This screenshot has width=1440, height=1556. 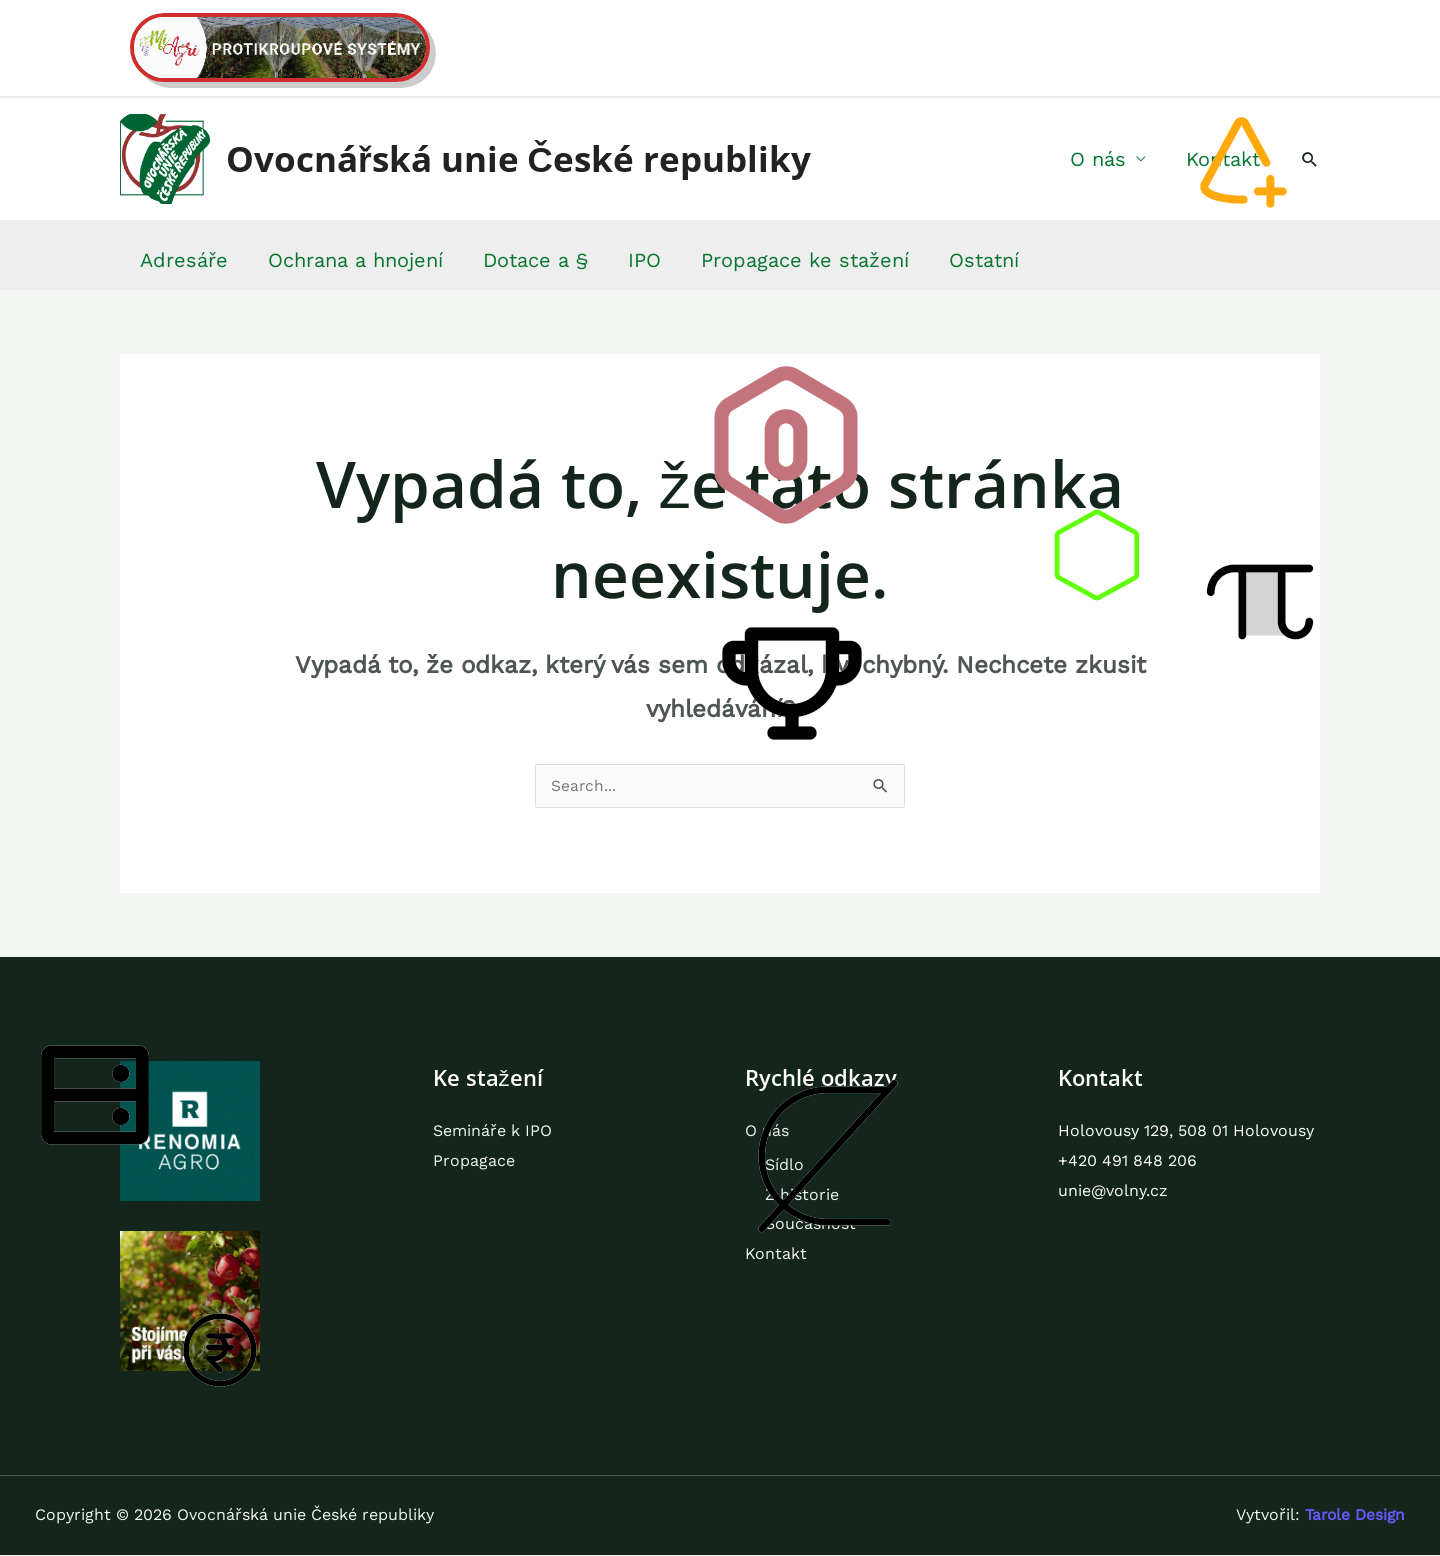 I want to click on add a new cone or marker, so click(x=1241, y=162).